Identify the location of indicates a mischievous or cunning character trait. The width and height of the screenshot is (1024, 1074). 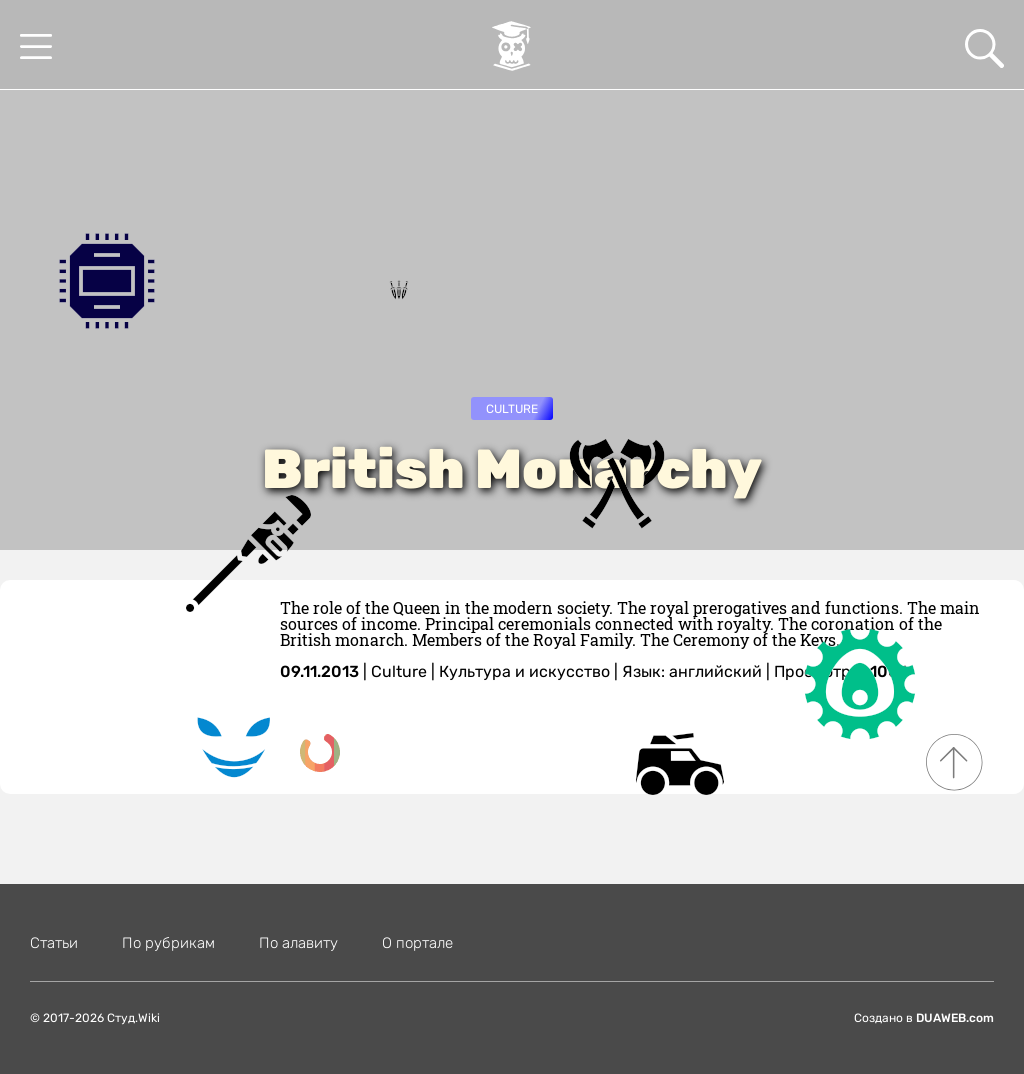
(233, 745).